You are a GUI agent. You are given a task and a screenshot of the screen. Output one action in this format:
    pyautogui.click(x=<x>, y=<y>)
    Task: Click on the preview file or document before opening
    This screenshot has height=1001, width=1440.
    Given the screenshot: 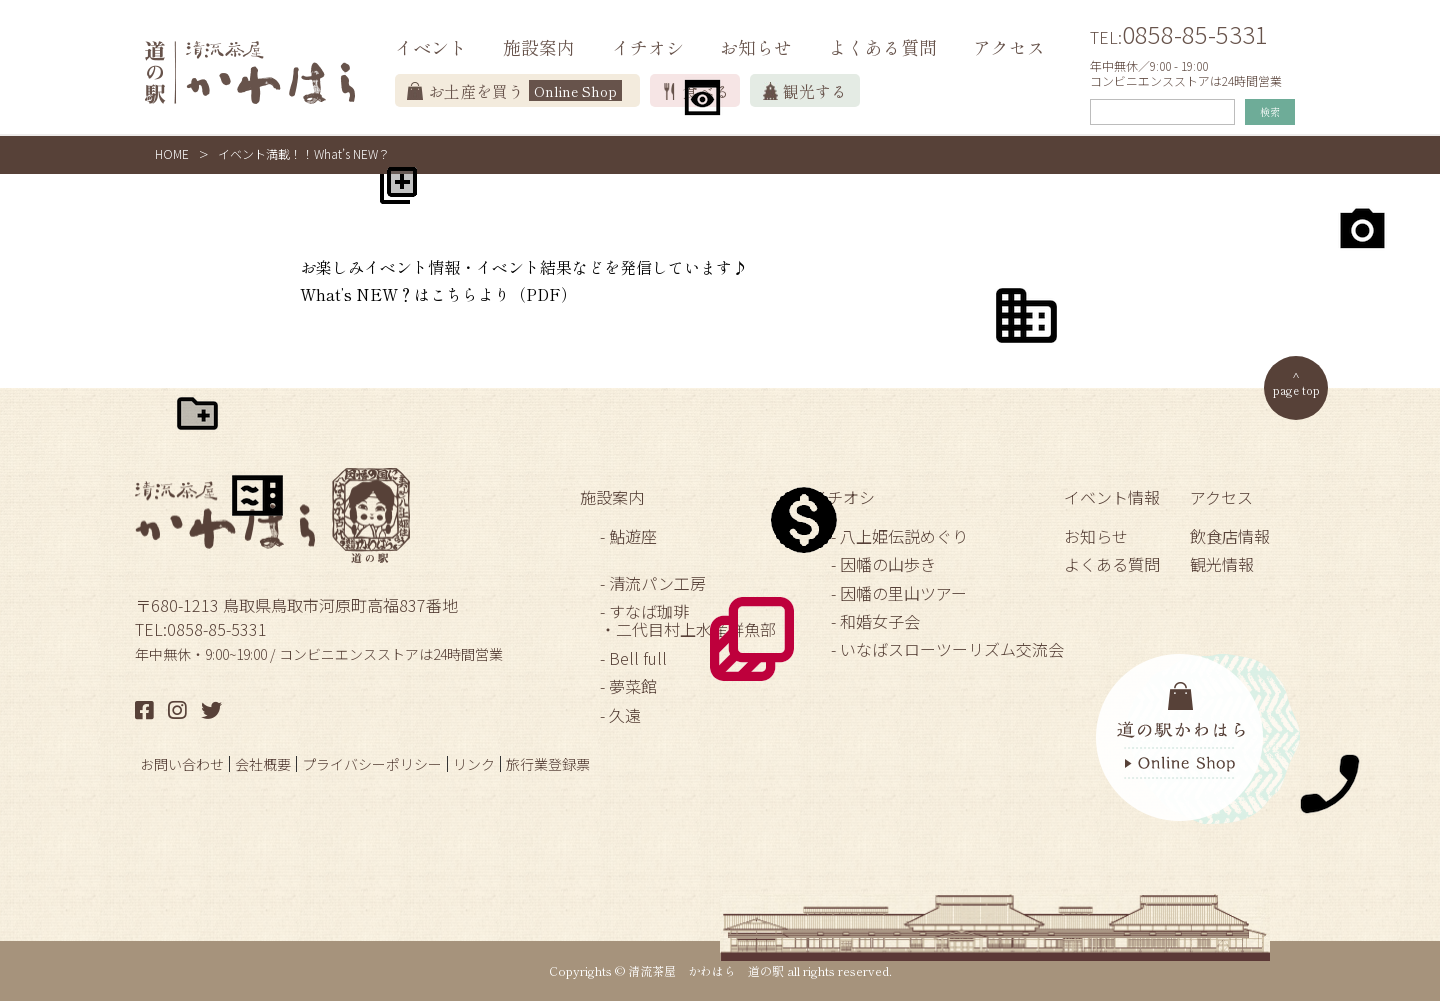 What is the action you would take?
    pyautogui.click(x=702, y=97)
    